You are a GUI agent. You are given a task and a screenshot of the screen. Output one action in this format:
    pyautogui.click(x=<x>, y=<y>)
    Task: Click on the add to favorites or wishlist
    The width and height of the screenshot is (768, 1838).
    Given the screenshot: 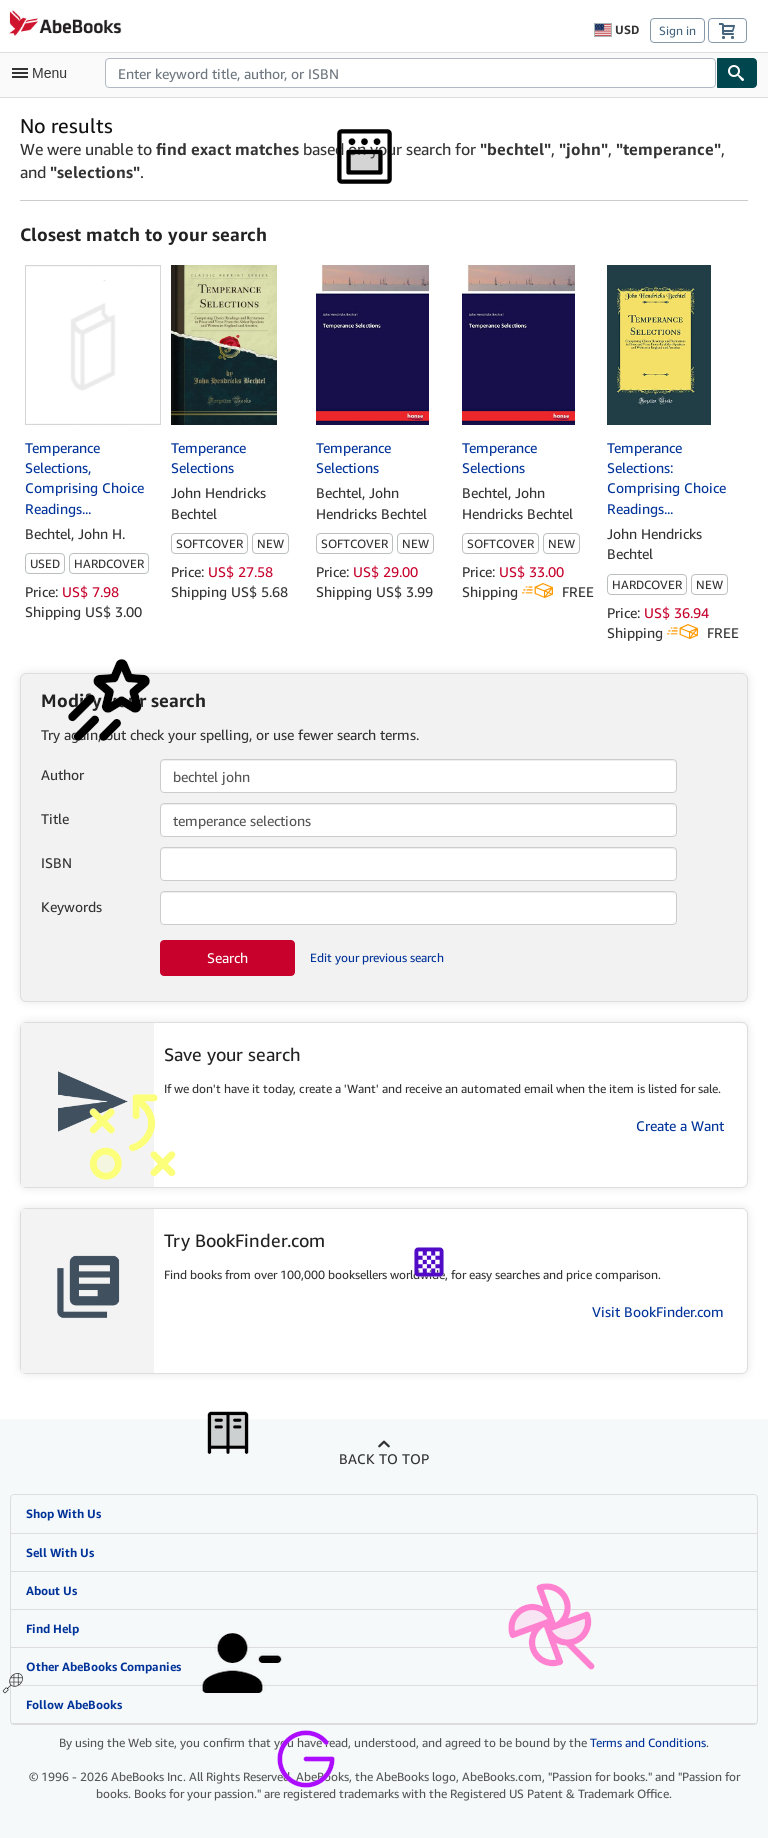 What is the action you would take?
    pyautogui.click(x=109, y=700)
    